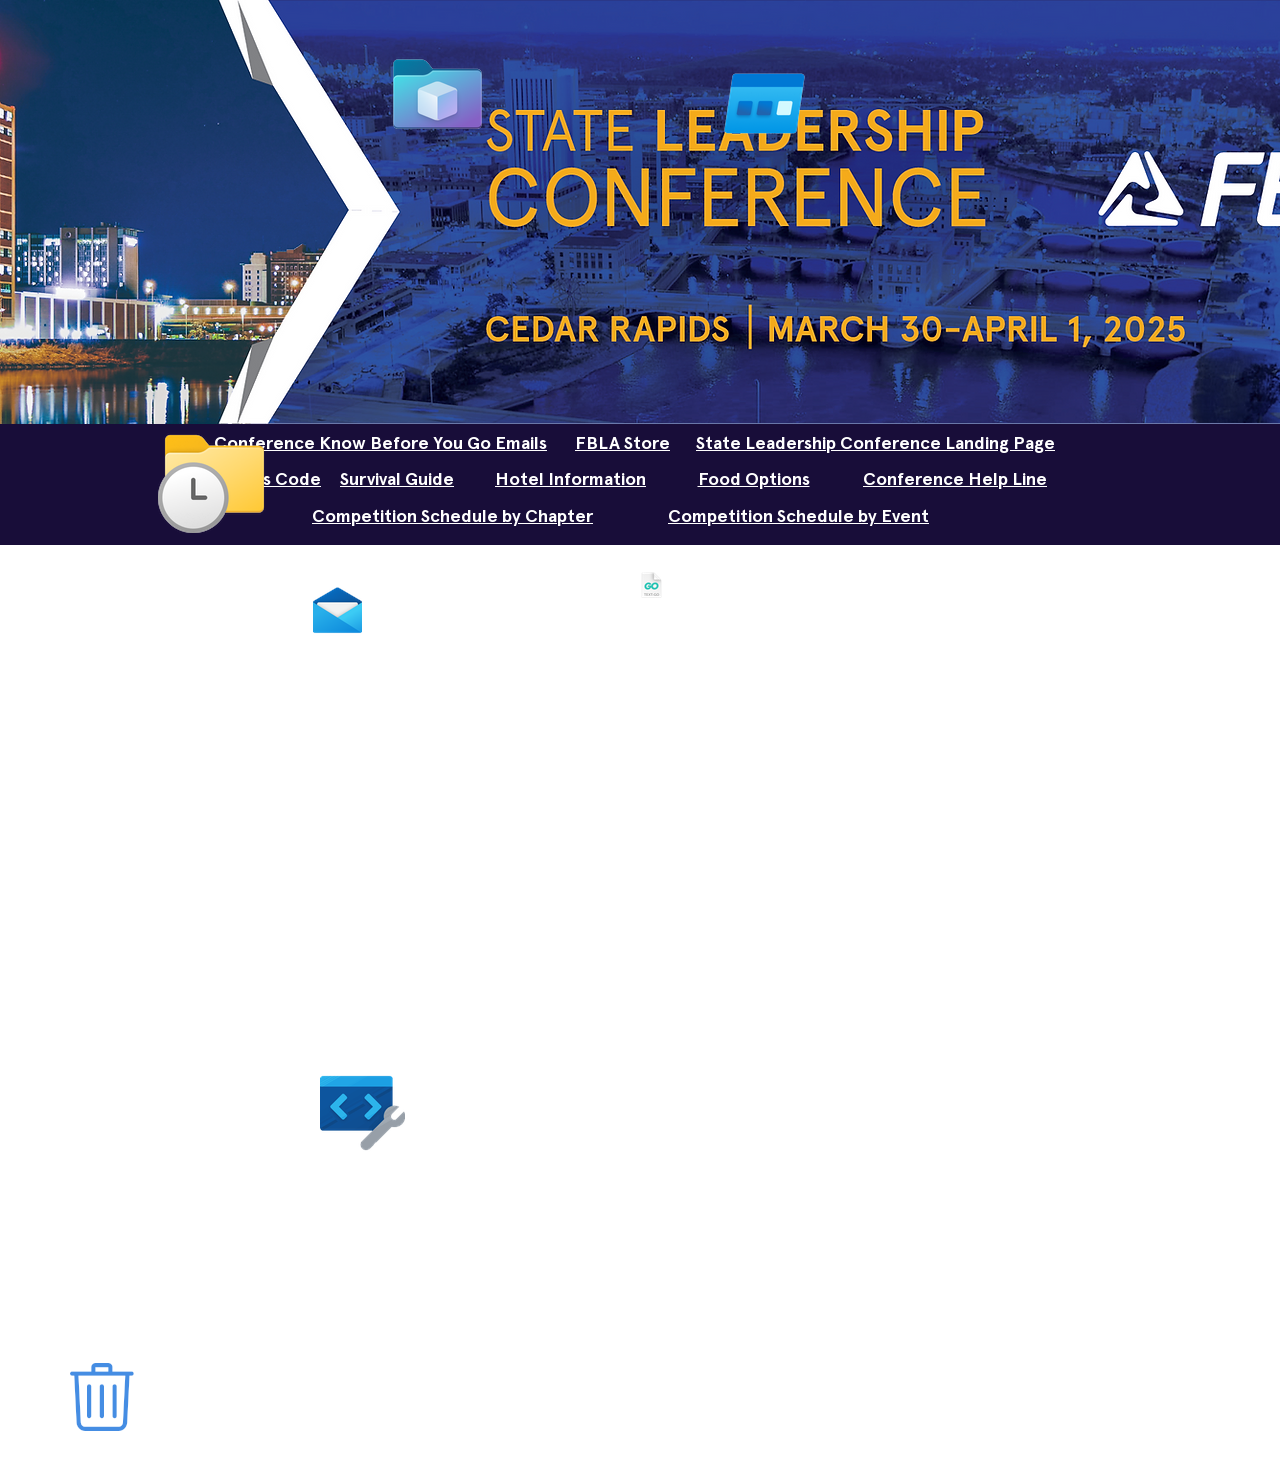 The image size is (1280, 1478). Describe the element at coordinates (337, 611) in the screenshot. I see `open the mail app` at that location.